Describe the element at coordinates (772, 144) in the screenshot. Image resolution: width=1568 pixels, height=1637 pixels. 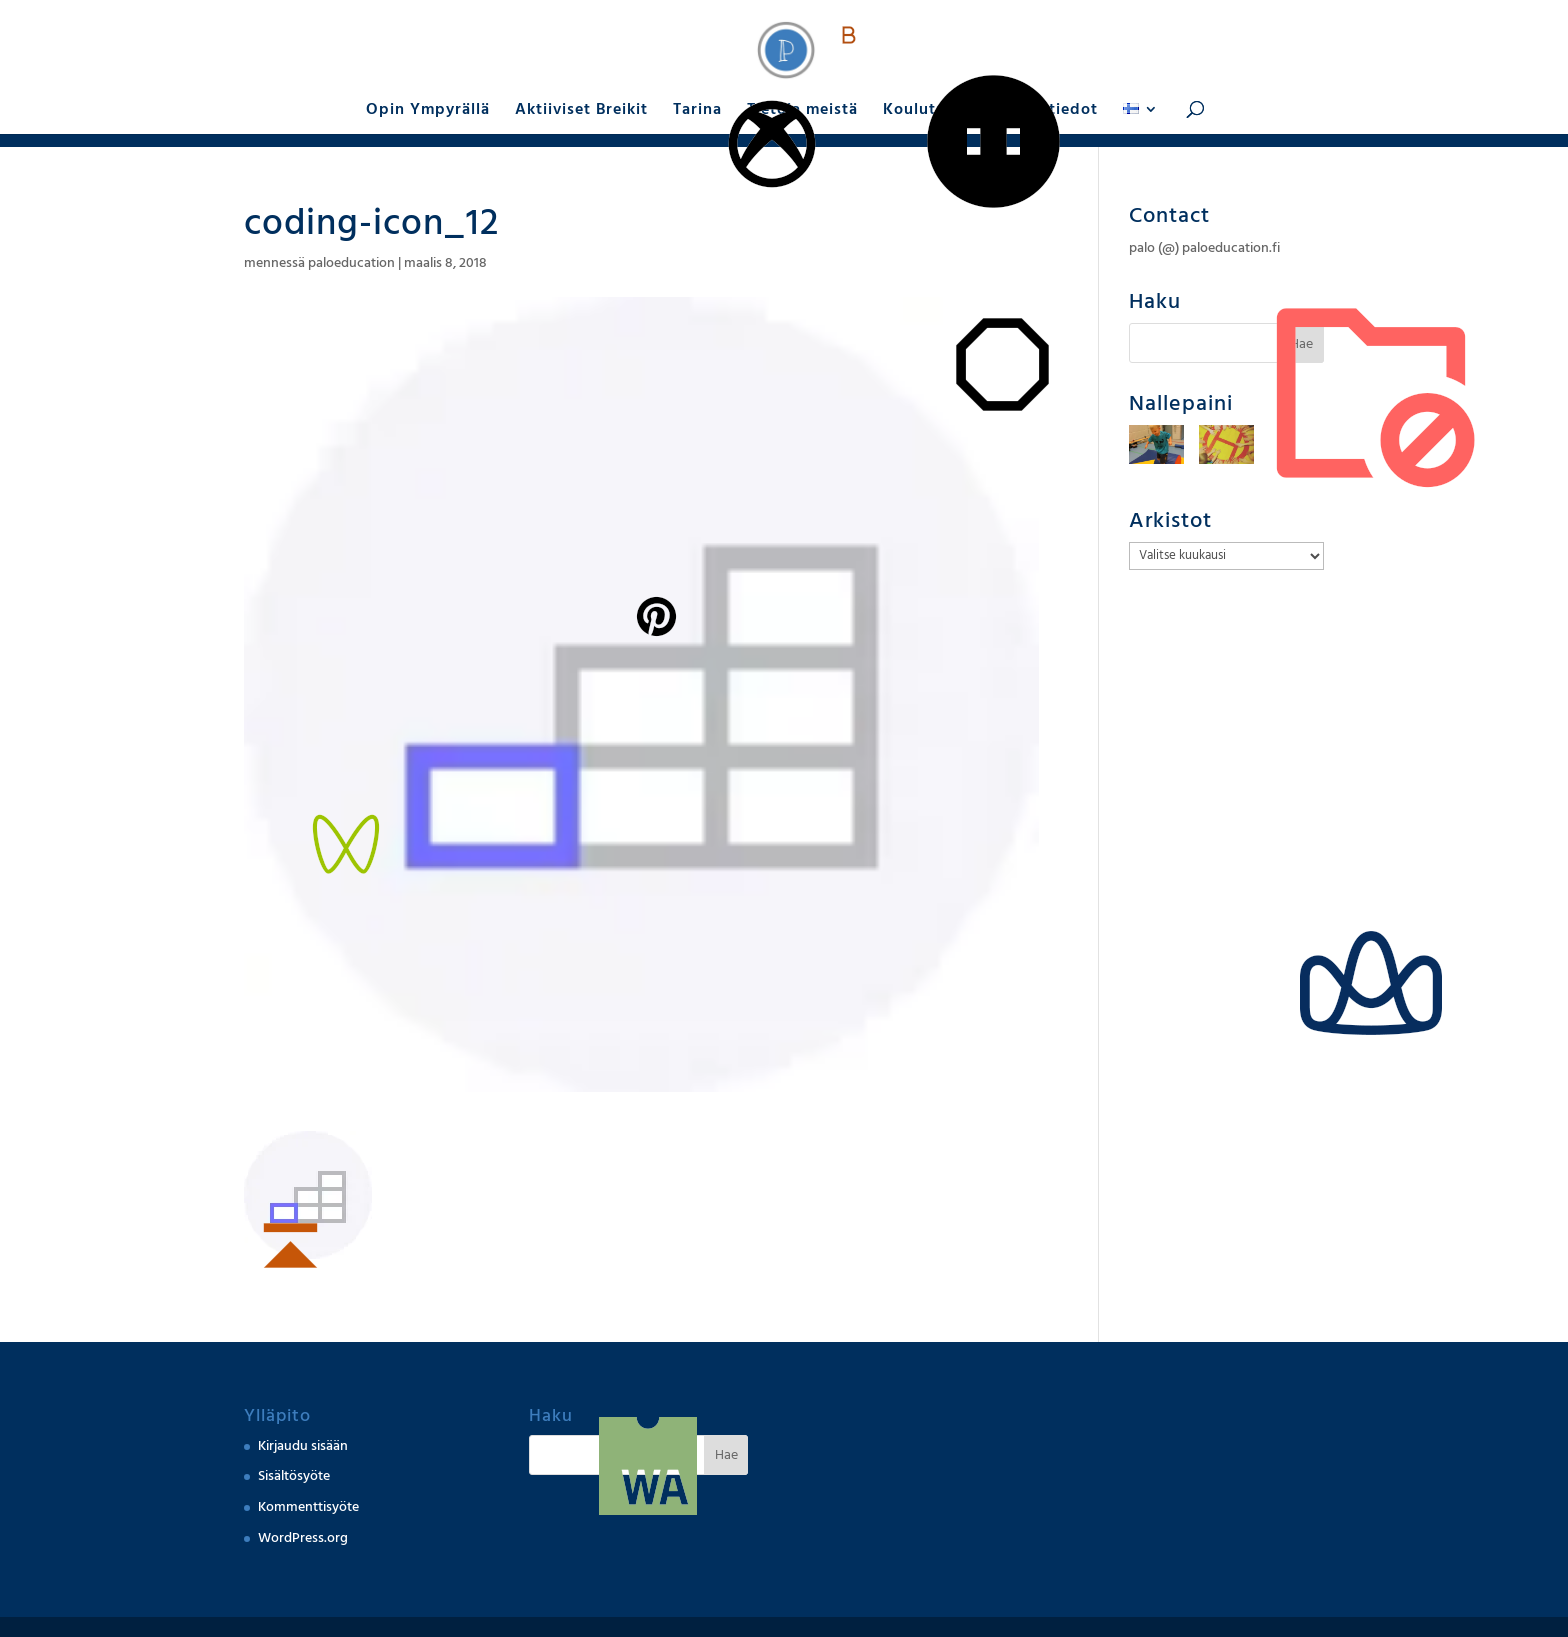
I see `open Xbox app or gaming services` at that location.